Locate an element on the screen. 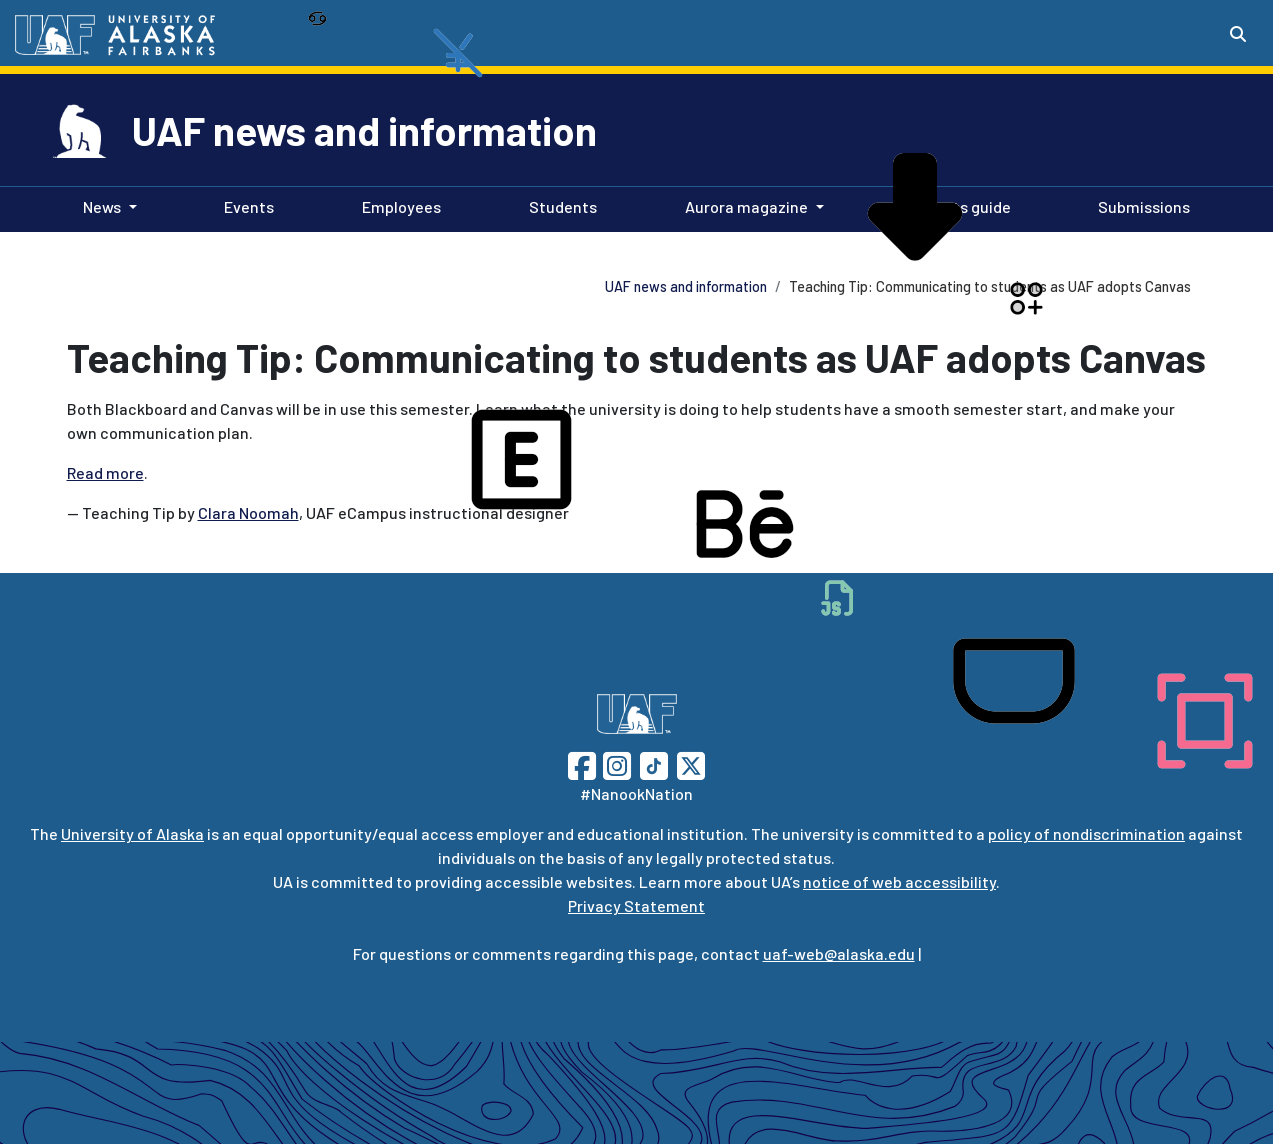  indicates yen currency is unavailable is located at coordinates (458, 53).